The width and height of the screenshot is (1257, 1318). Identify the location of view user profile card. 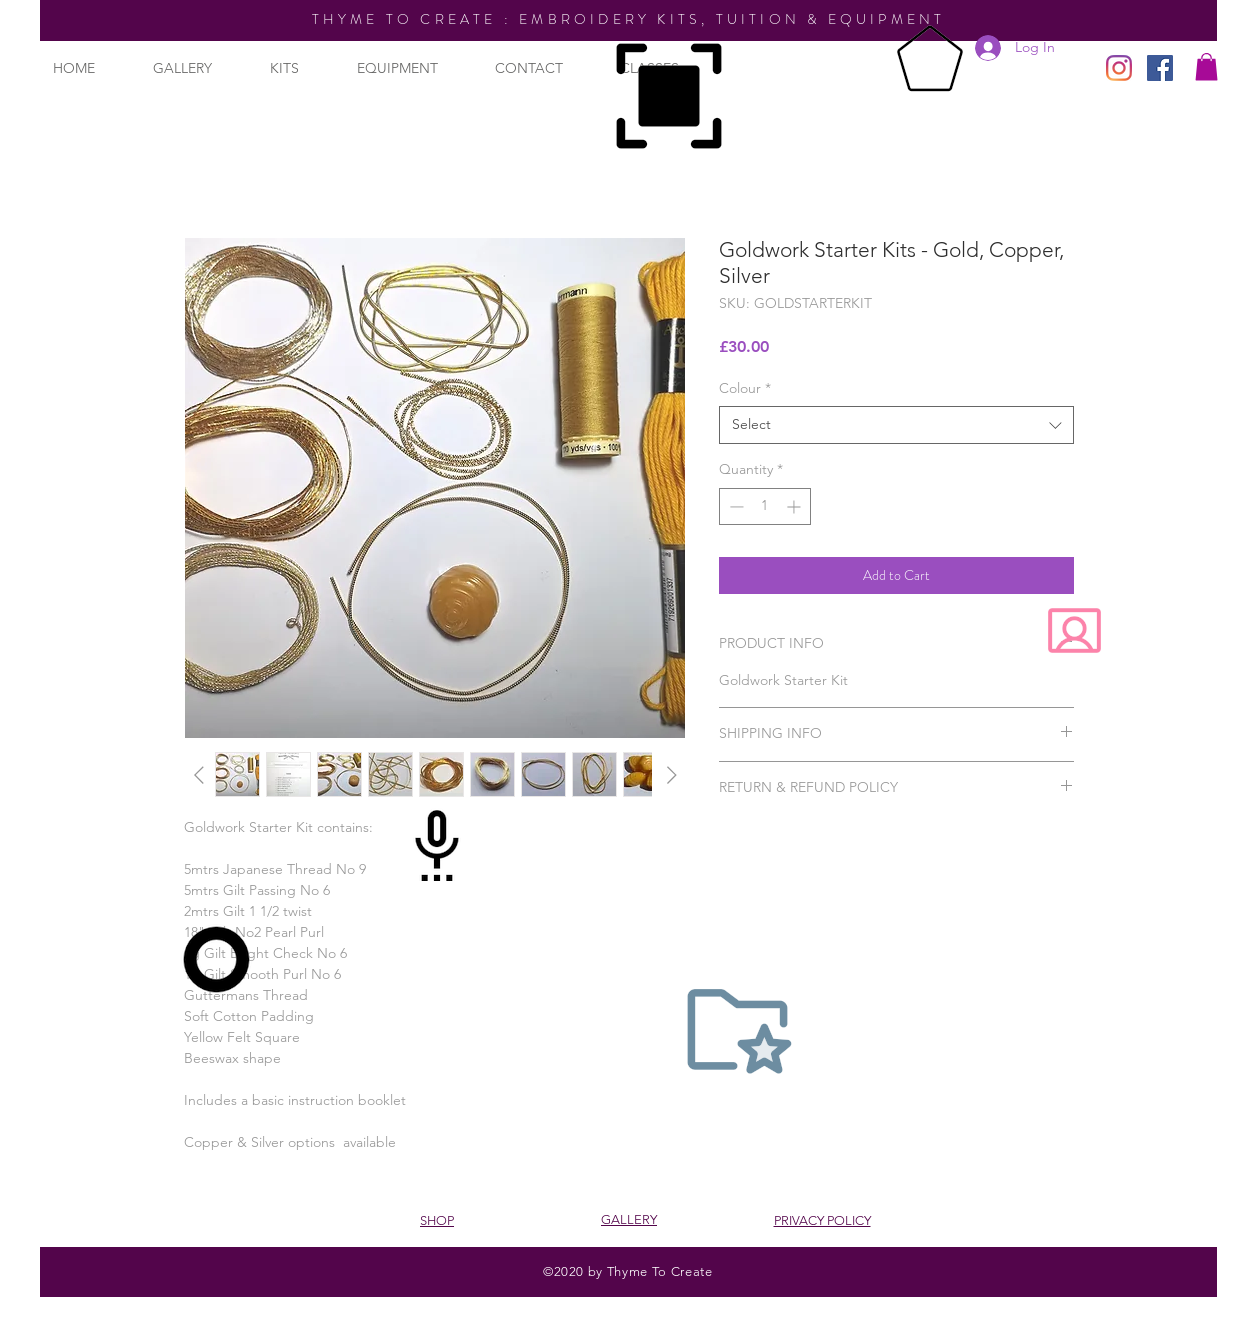
(1074, 630).